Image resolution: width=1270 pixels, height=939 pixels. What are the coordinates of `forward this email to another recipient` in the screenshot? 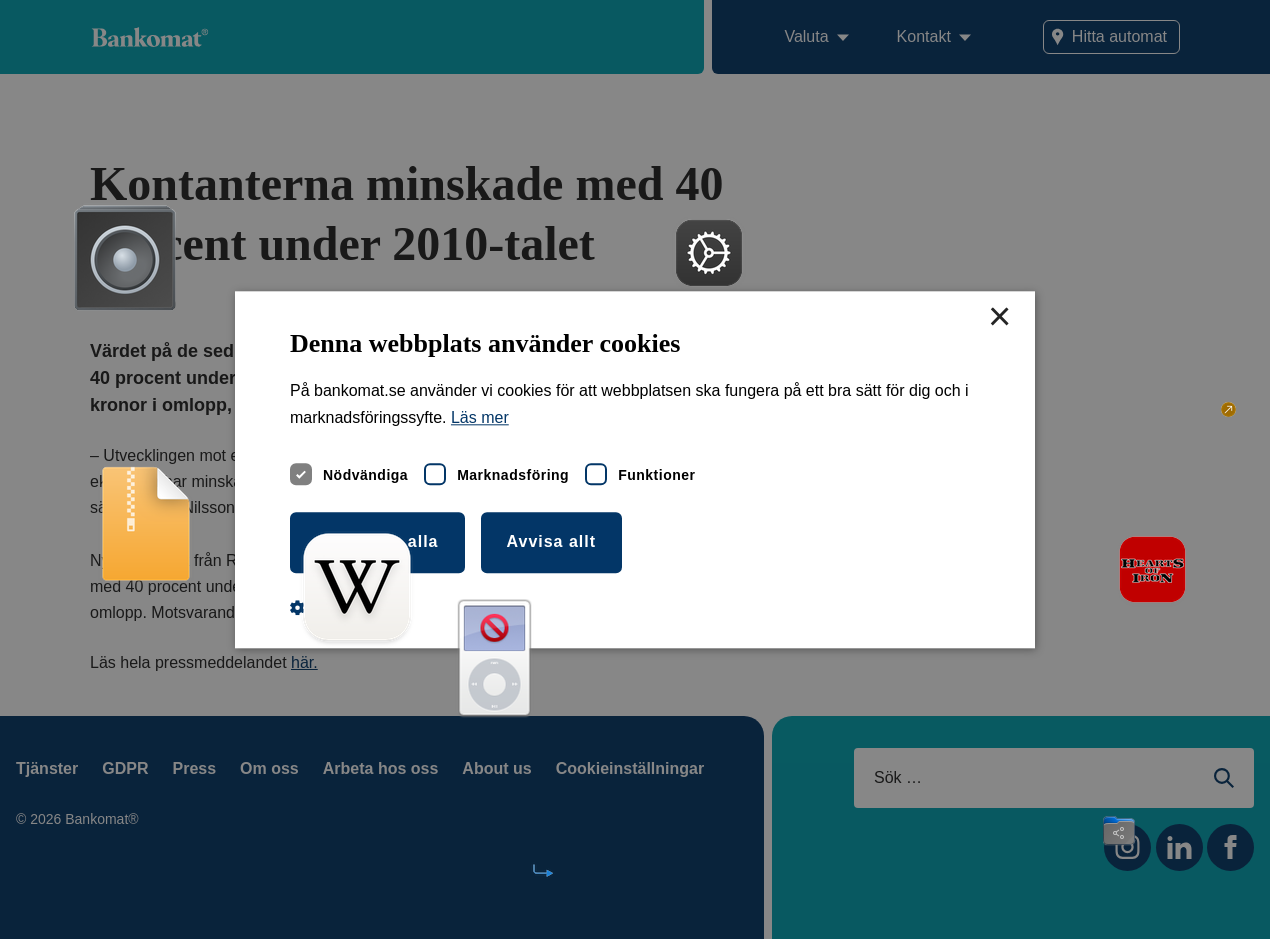 It's located at (543, 870).